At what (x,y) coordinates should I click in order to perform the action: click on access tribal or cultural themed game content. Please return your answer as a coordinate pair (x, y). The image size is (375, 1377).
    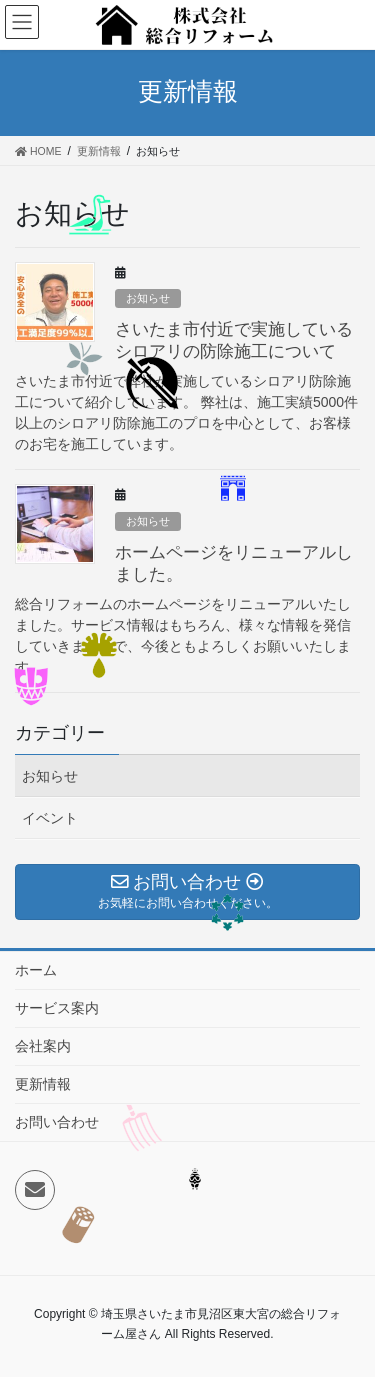
    Looking at the image, I should click on (30, 686).